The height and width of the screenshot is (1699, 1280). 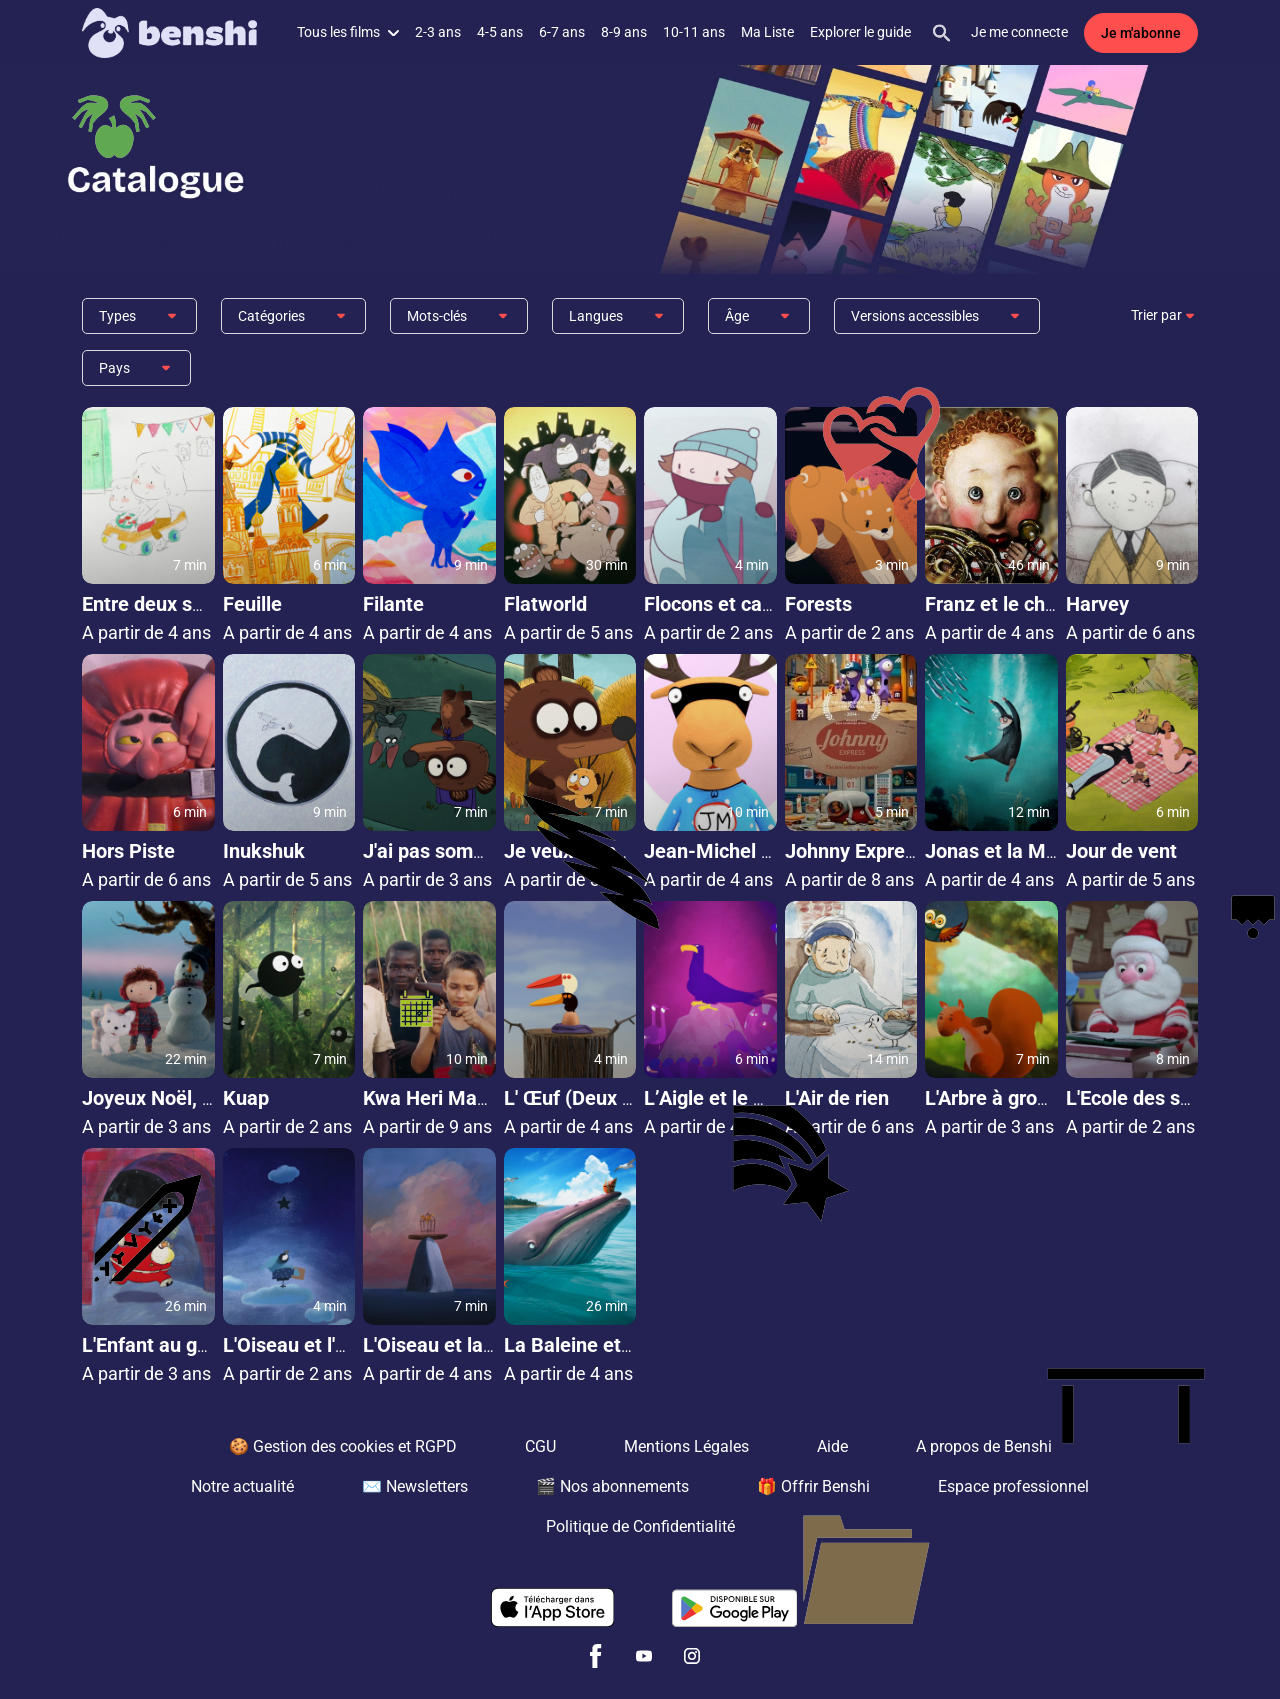 What do you see at coordinates (148, 1228) in the screenshot?
I see `equip a magical or enchanted weapon` at bounding box center [148, 1228].